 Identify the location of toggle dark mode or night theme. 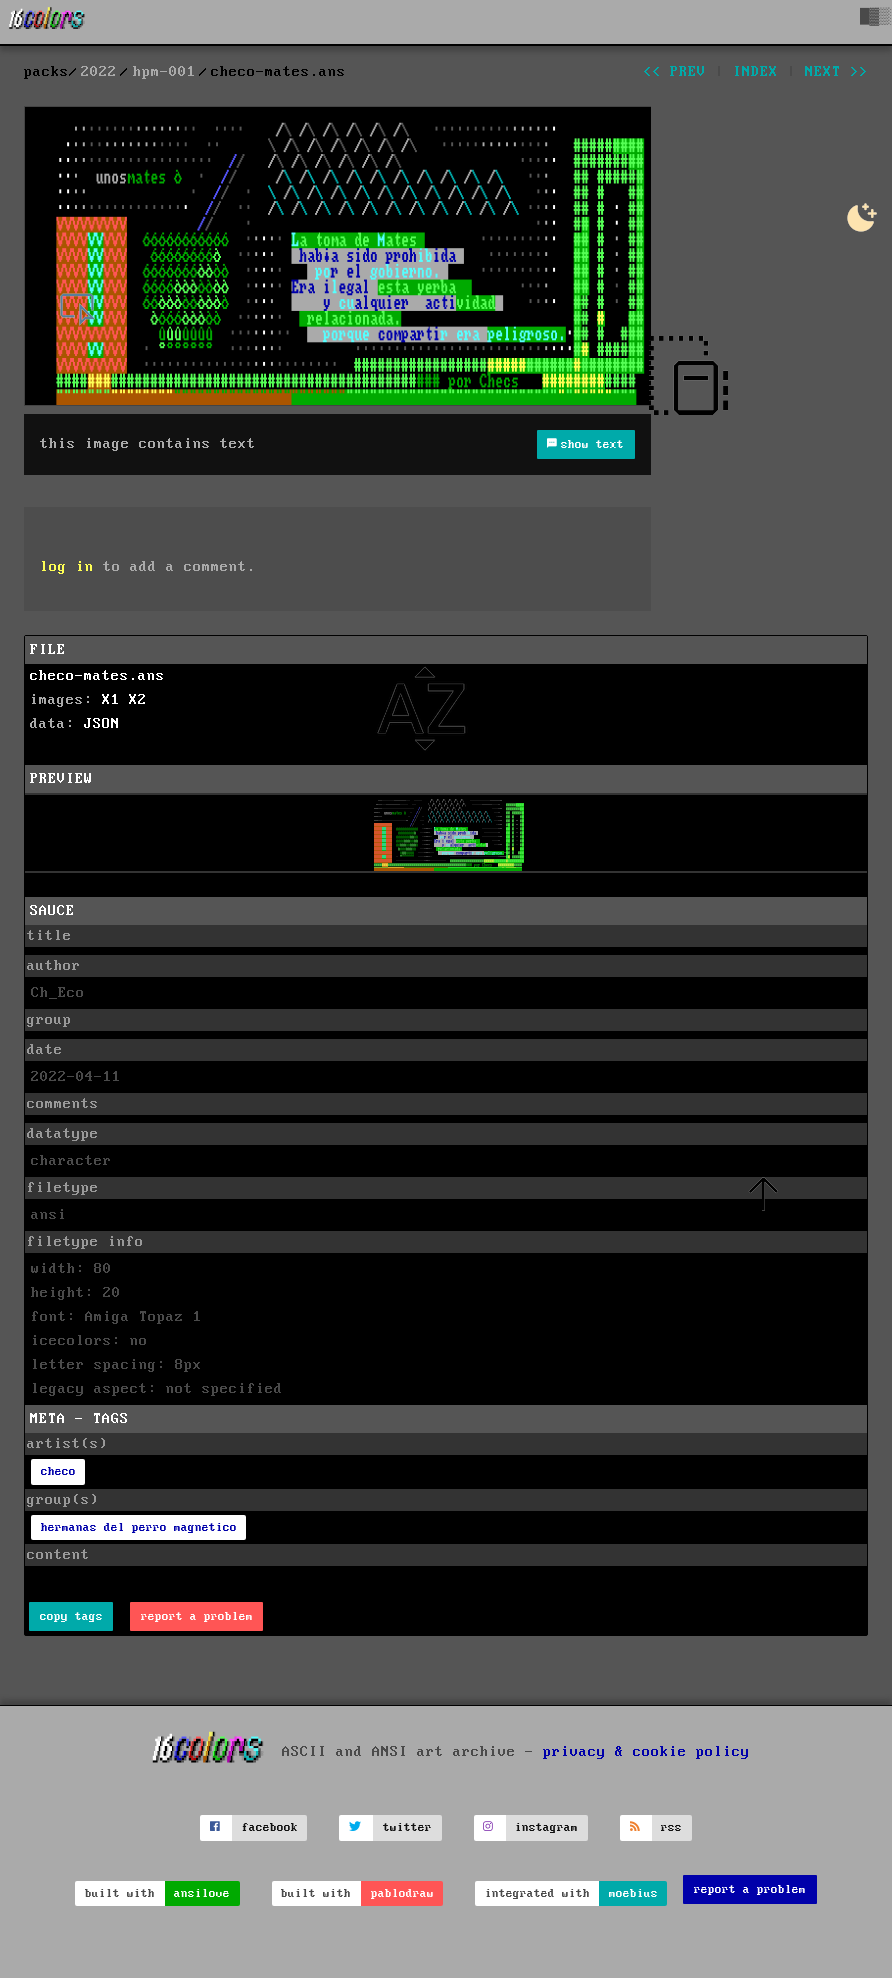
(861, 218).